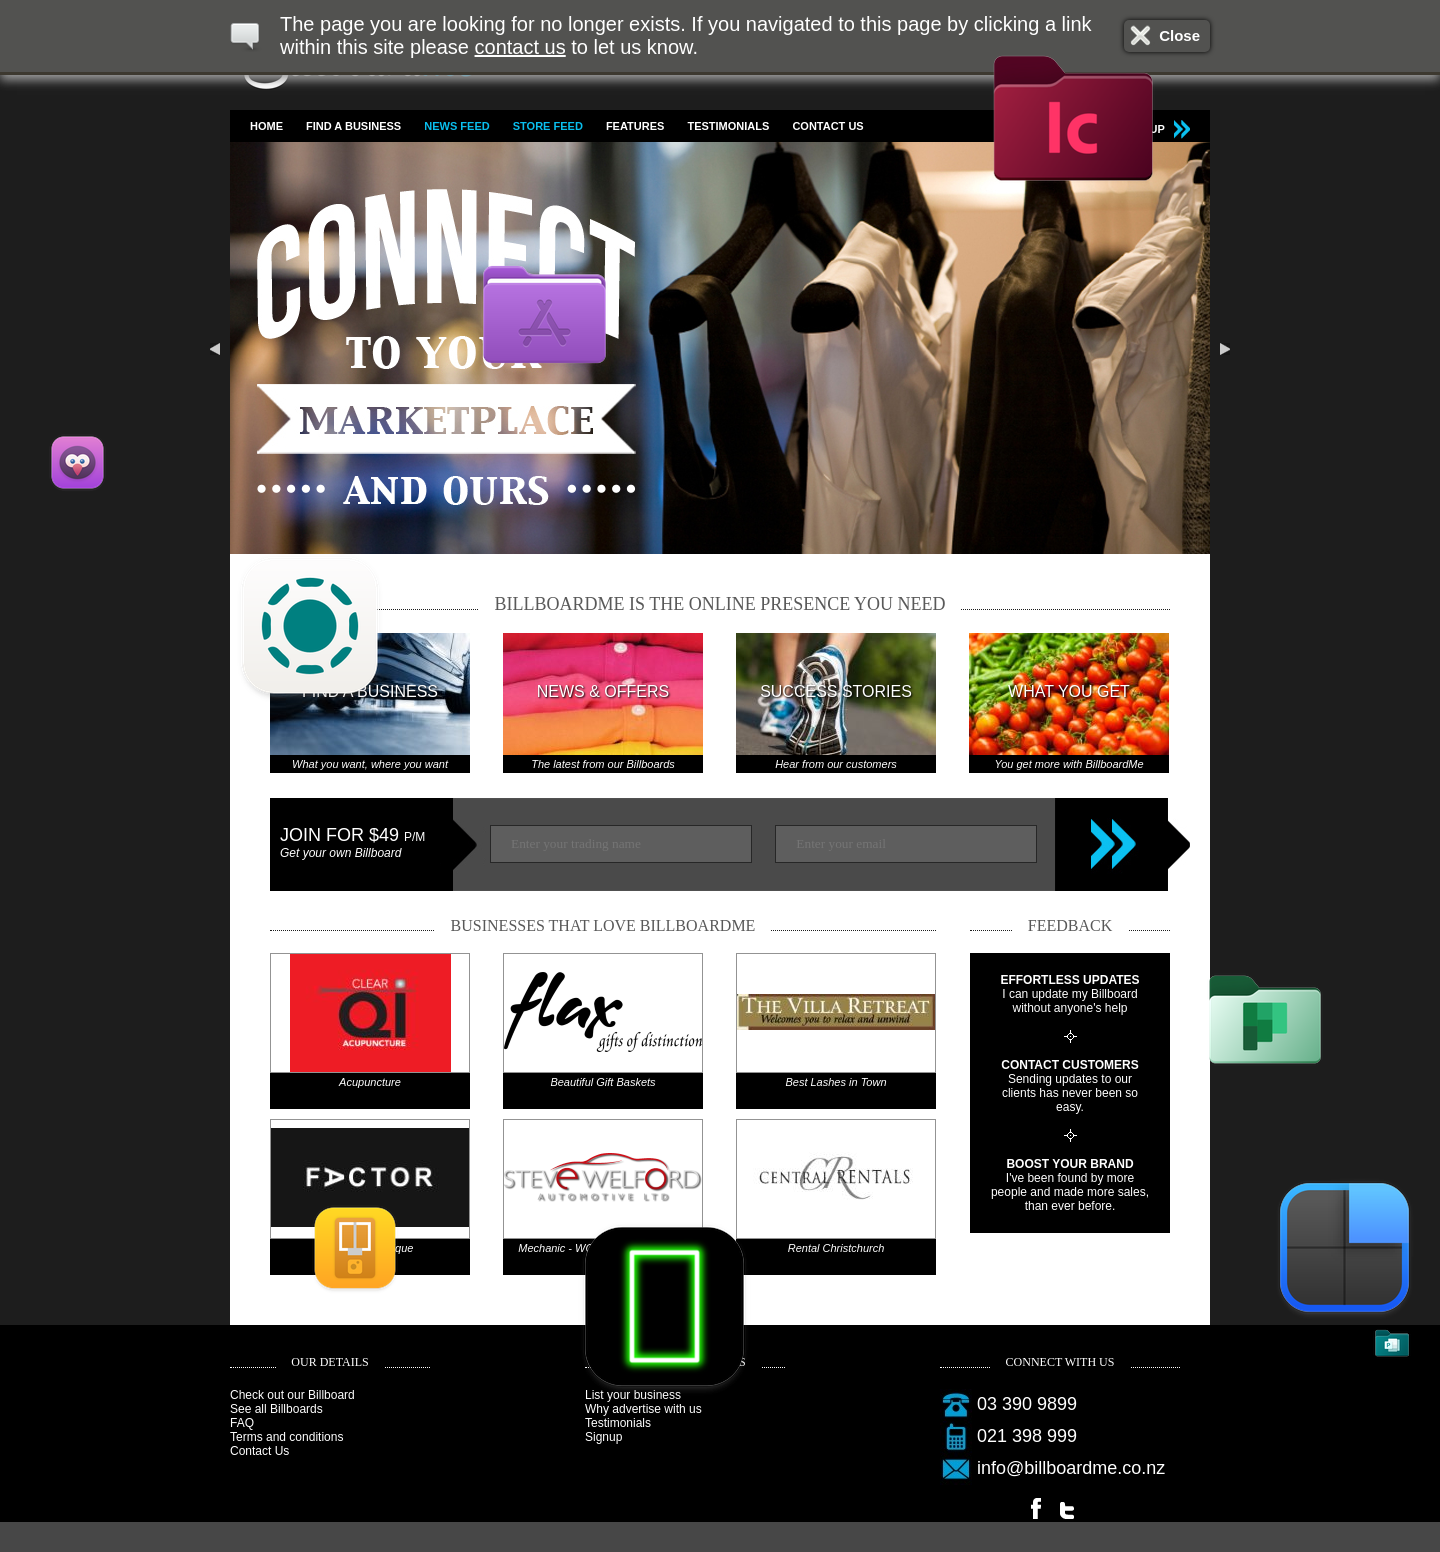 The width and height of the screenshot is (1440, 1552). I want to click on open cawbird twitter client, so click(77, 462).